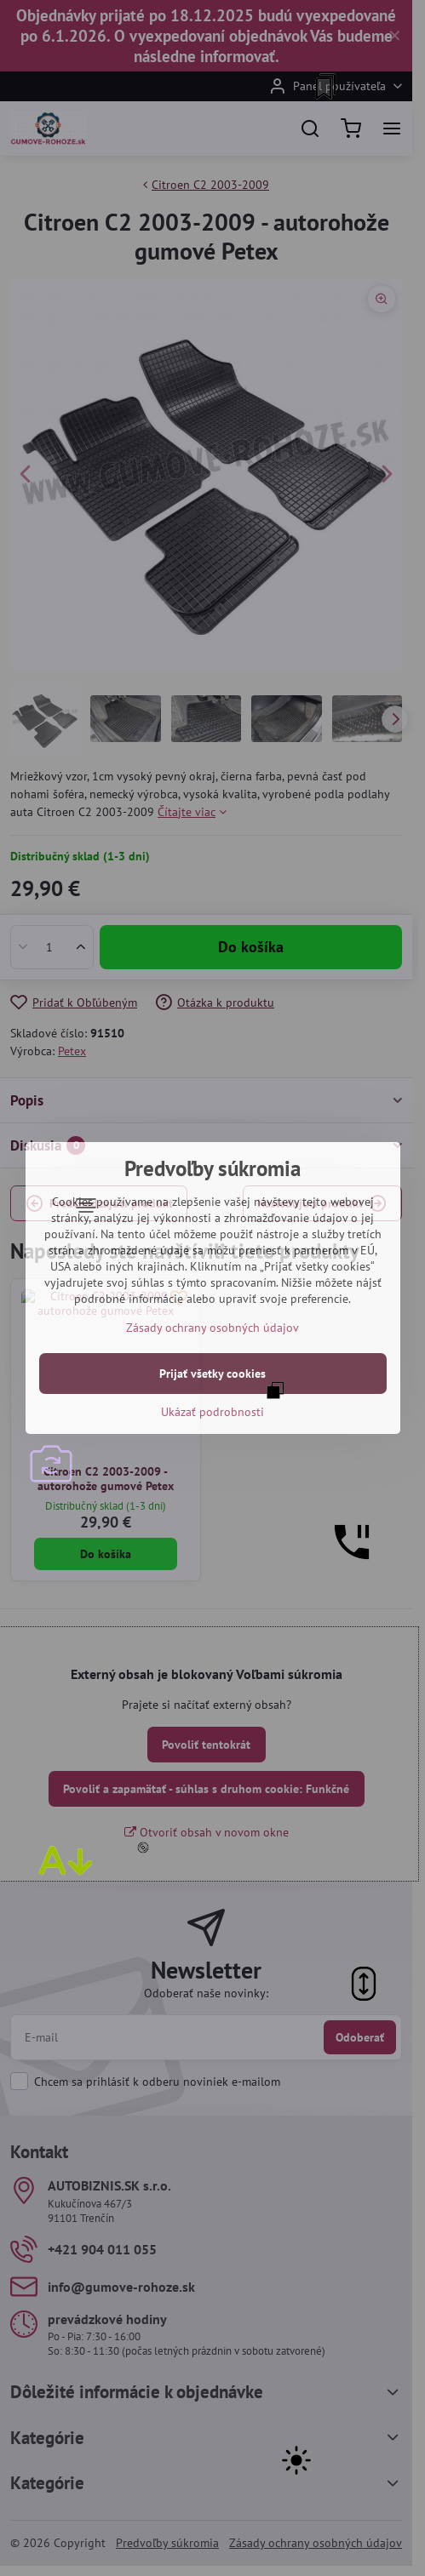 This screenshot has width=425, height=2576. Describe the element at coordinates (364, 1984) in the screenshot. I see `scroll up or down on the page` at that location.